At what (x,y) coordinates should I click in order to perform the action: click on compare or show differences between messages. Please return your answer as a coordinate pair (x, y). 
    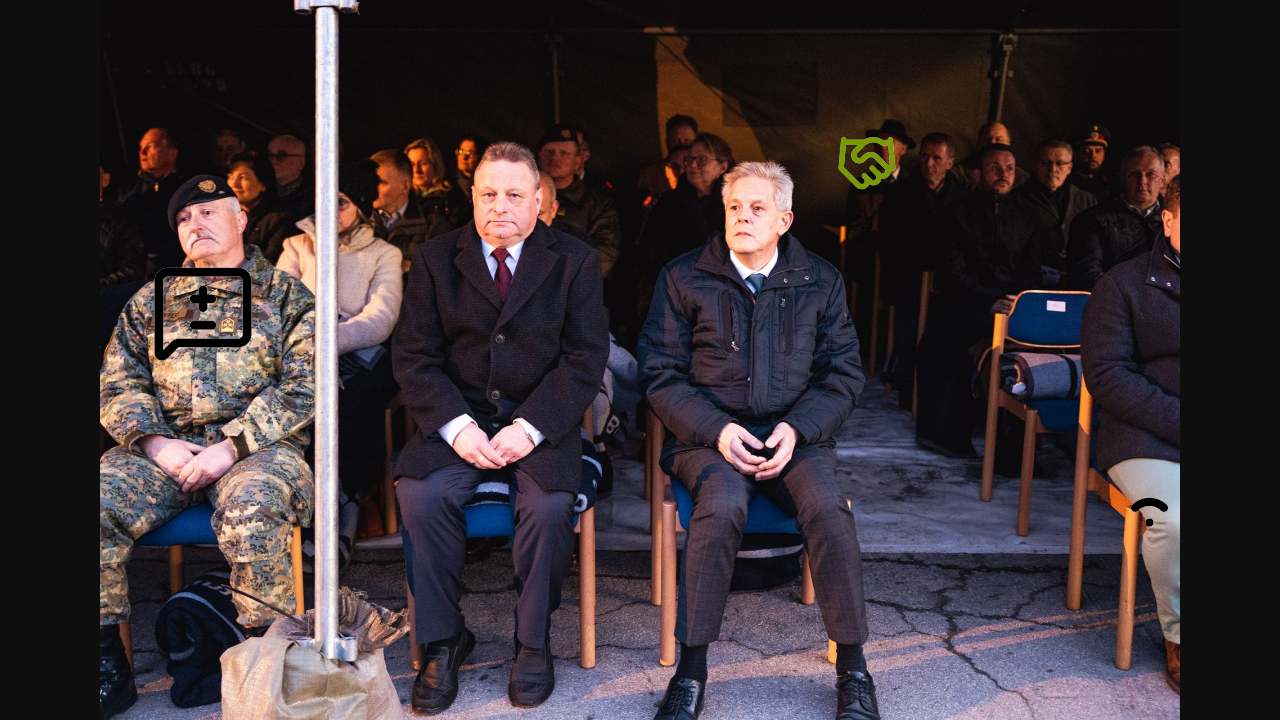
    Looking at the image, I should click on (203, 312).